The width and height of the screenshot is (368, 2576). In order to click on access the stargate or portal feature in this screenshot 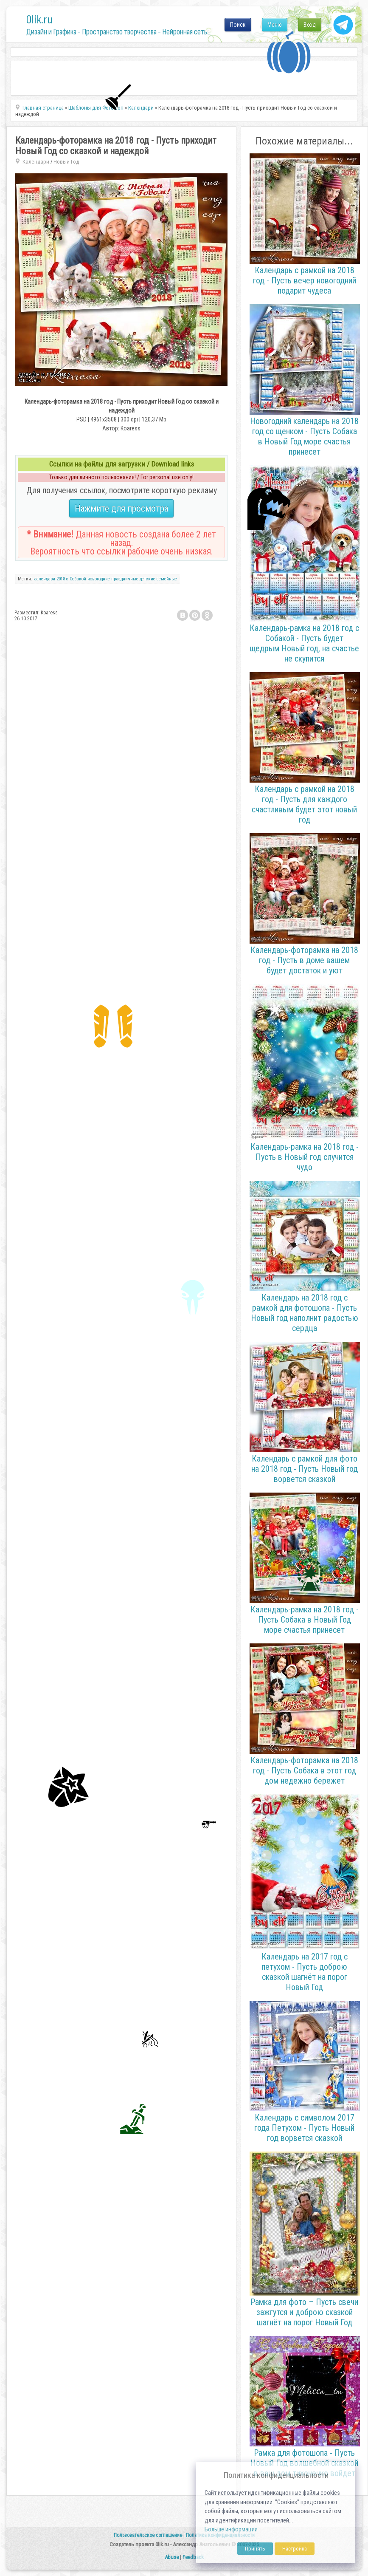, I will do `click(310, 1575)`.